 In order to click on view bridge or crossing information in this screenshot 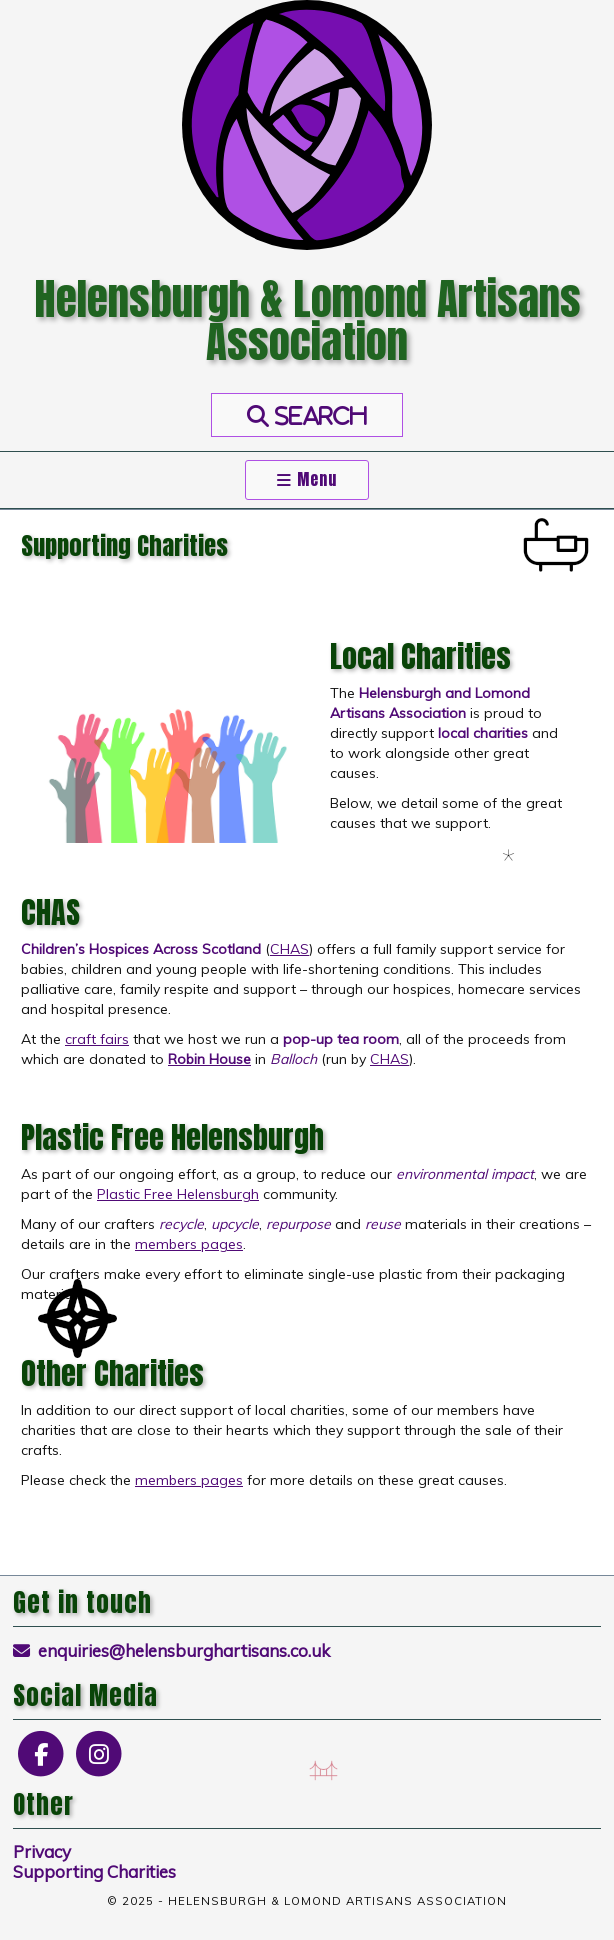, I will do `click(323, 1770)`.